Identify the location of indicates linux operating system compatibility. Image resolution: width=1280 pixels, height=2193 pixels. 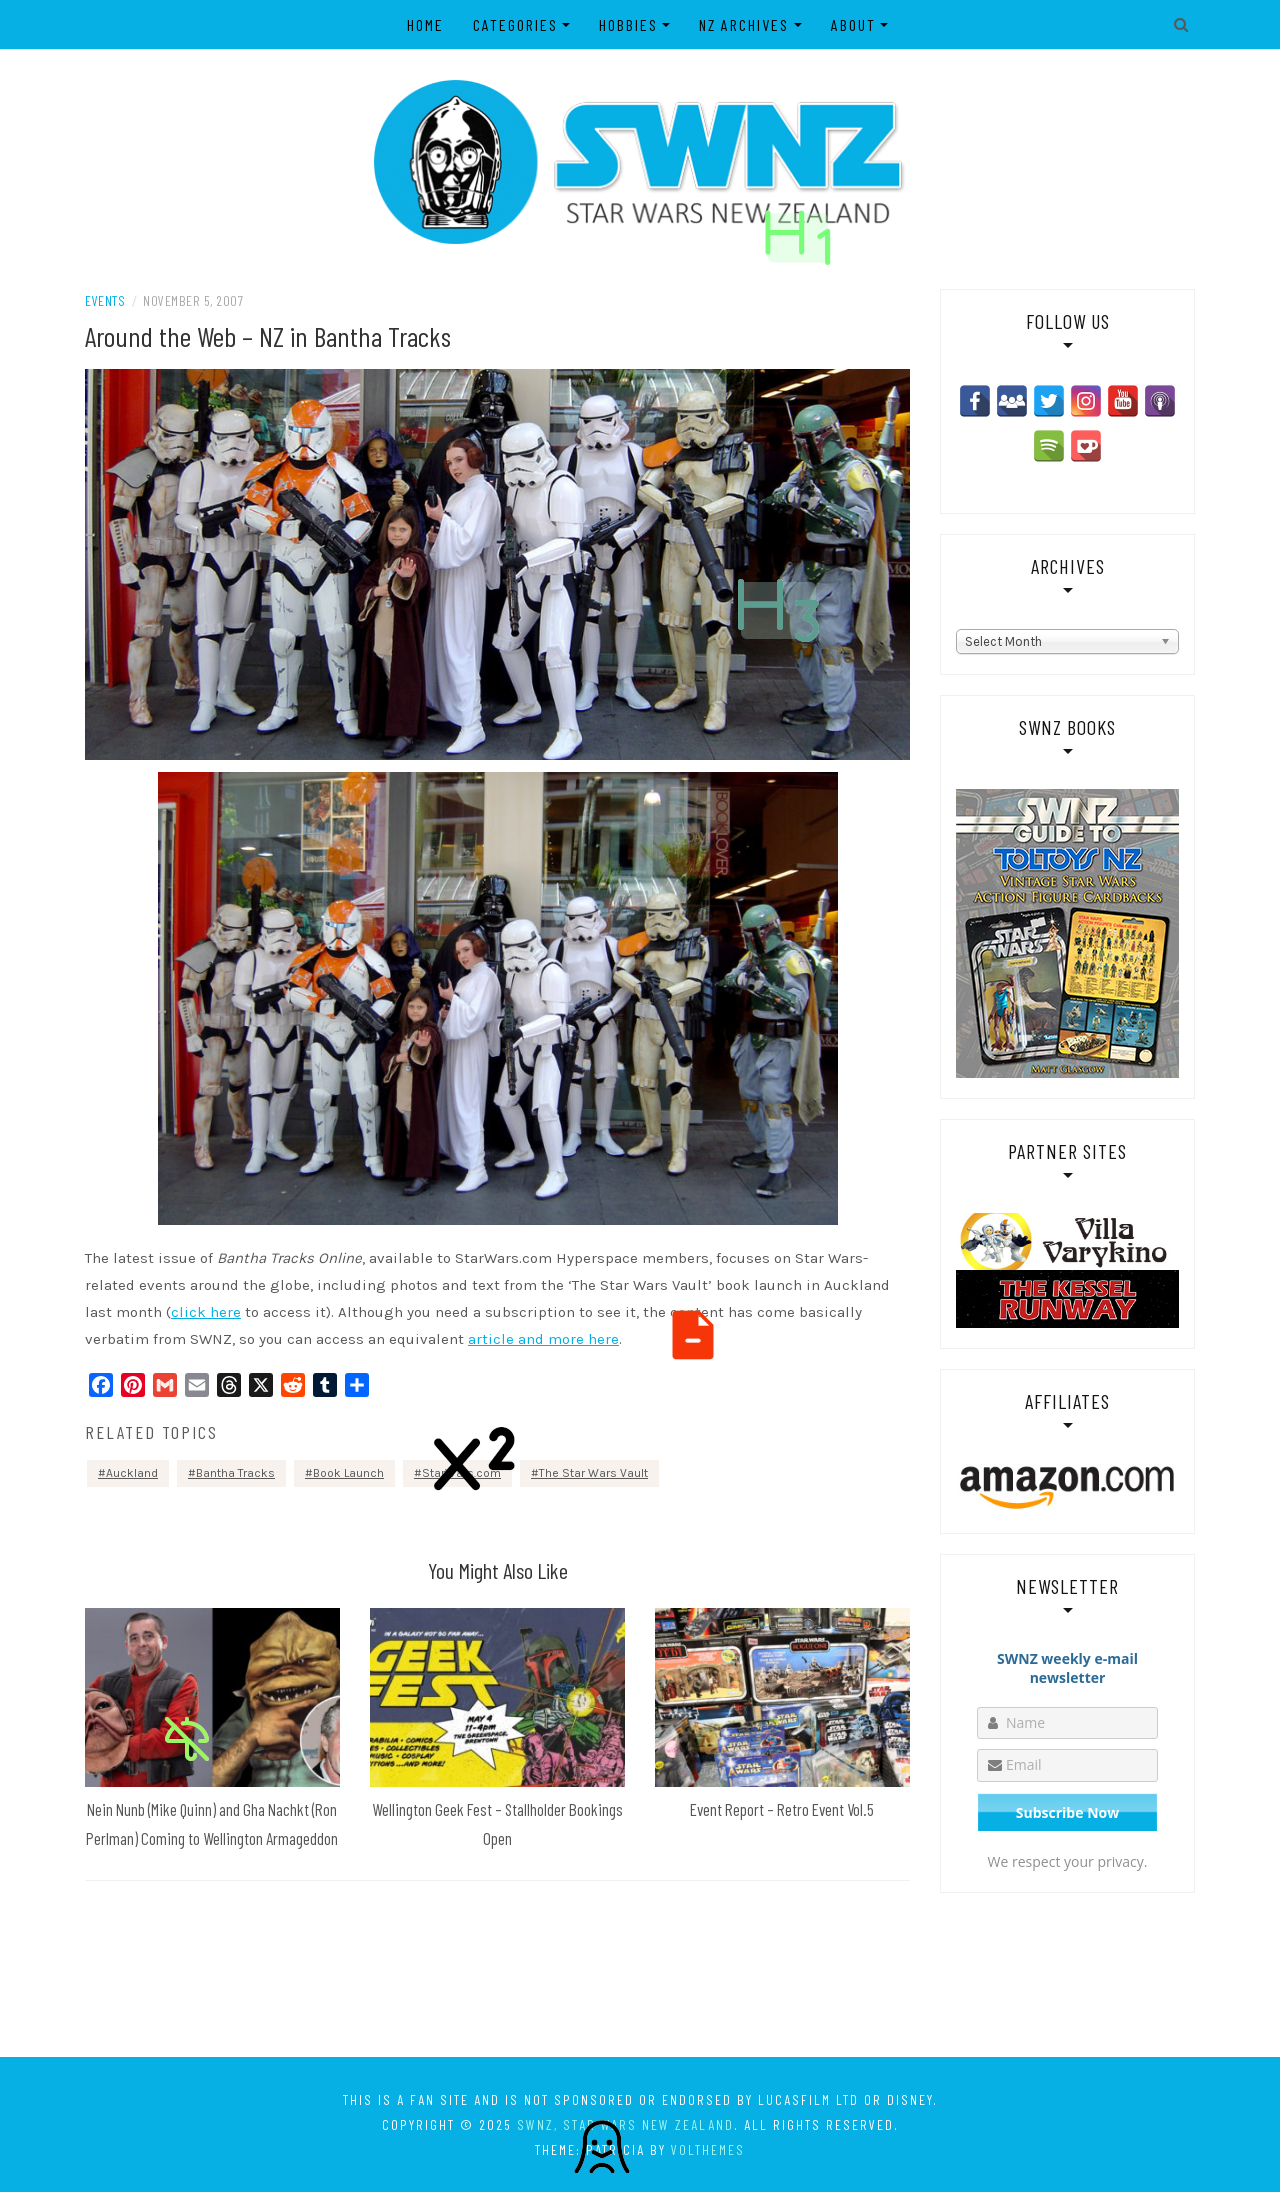
(602, 2150).